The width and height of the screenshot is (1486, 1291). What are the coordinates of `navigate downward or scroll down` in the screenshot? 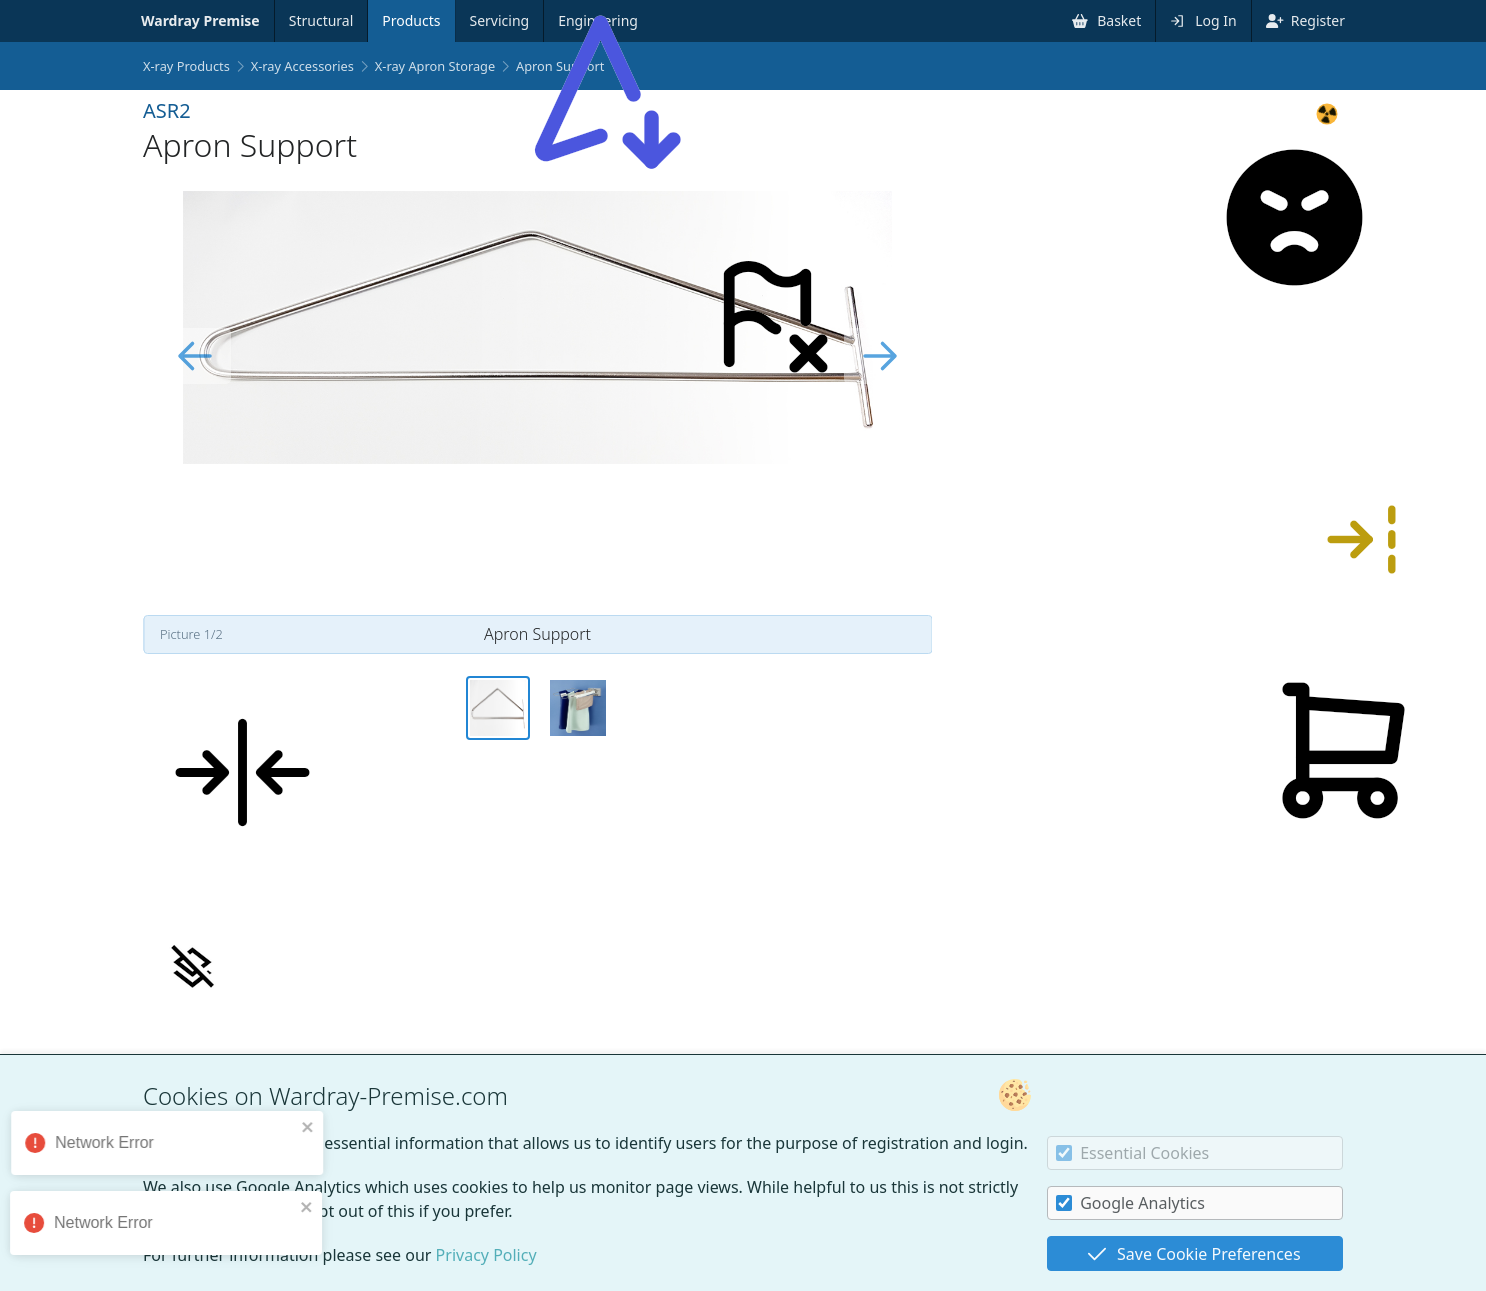 It's located at (600, 88).